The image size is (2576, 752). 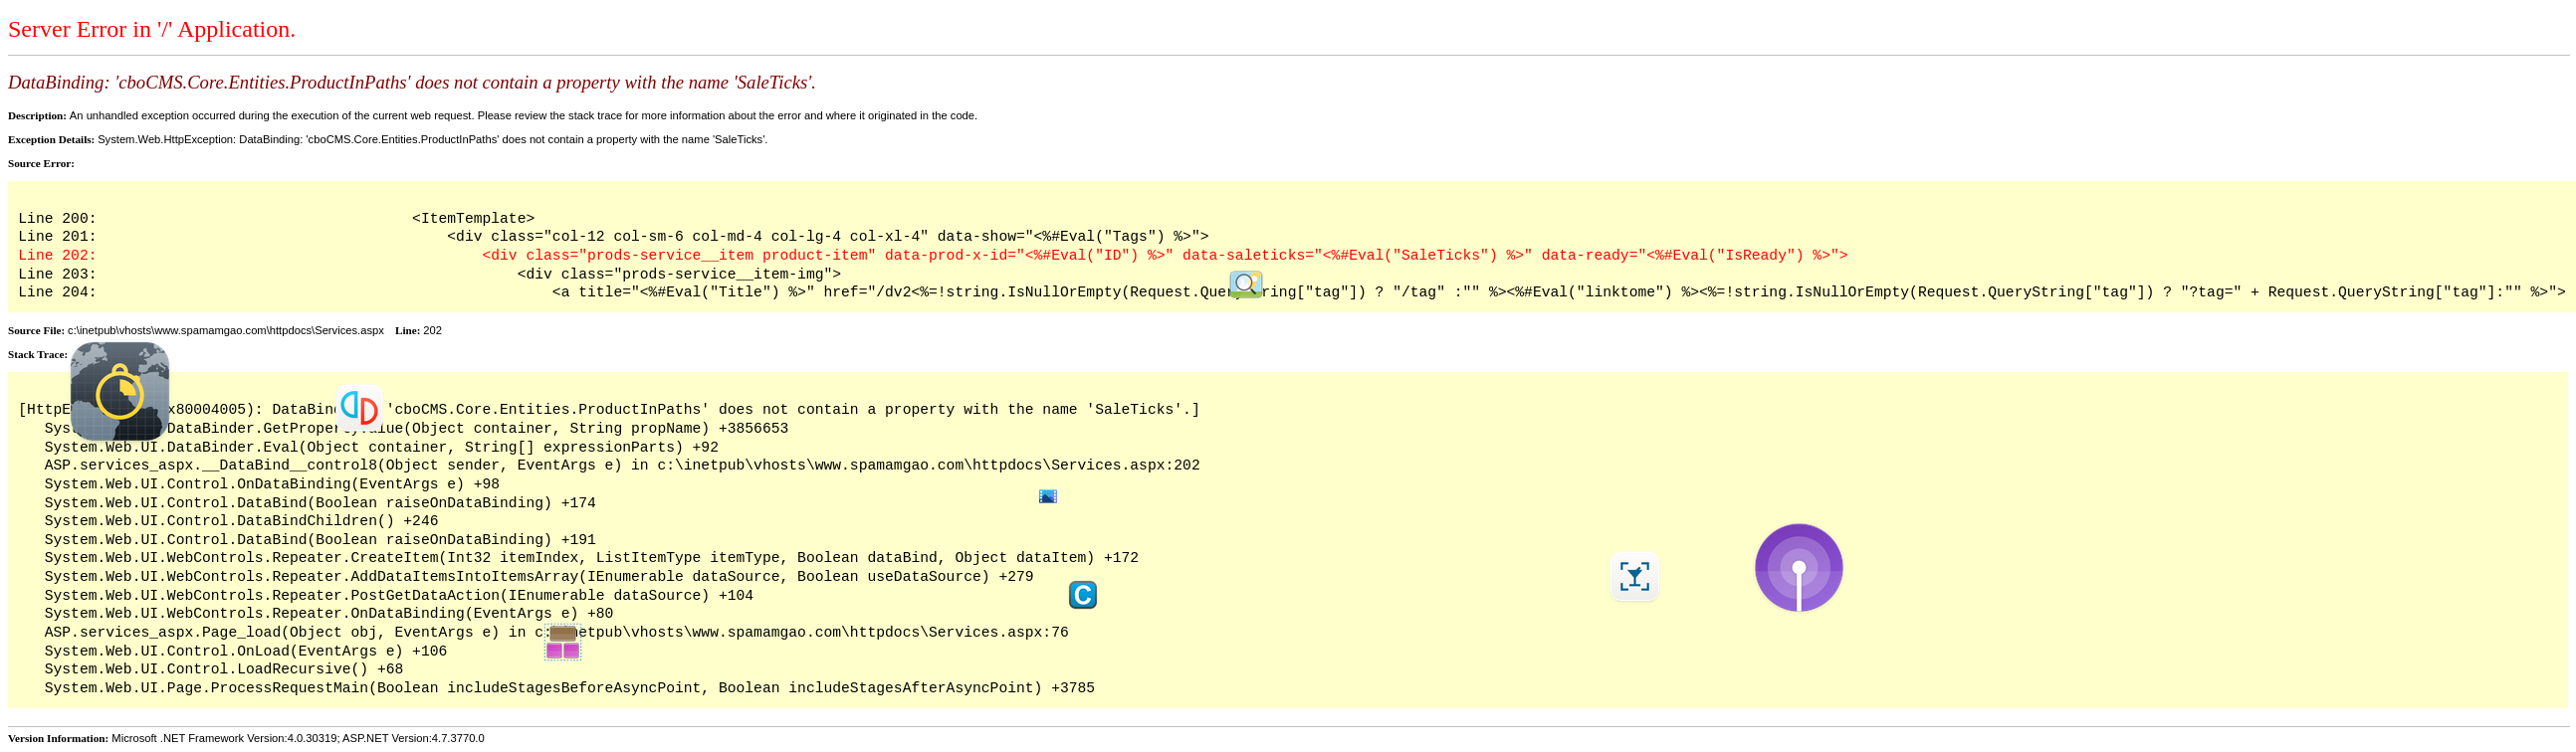 What do you see at coordinates (359, 408) in the screenshot?
I see `launch yuzu nintendo switch emulator` at bounding box center [359, 408].